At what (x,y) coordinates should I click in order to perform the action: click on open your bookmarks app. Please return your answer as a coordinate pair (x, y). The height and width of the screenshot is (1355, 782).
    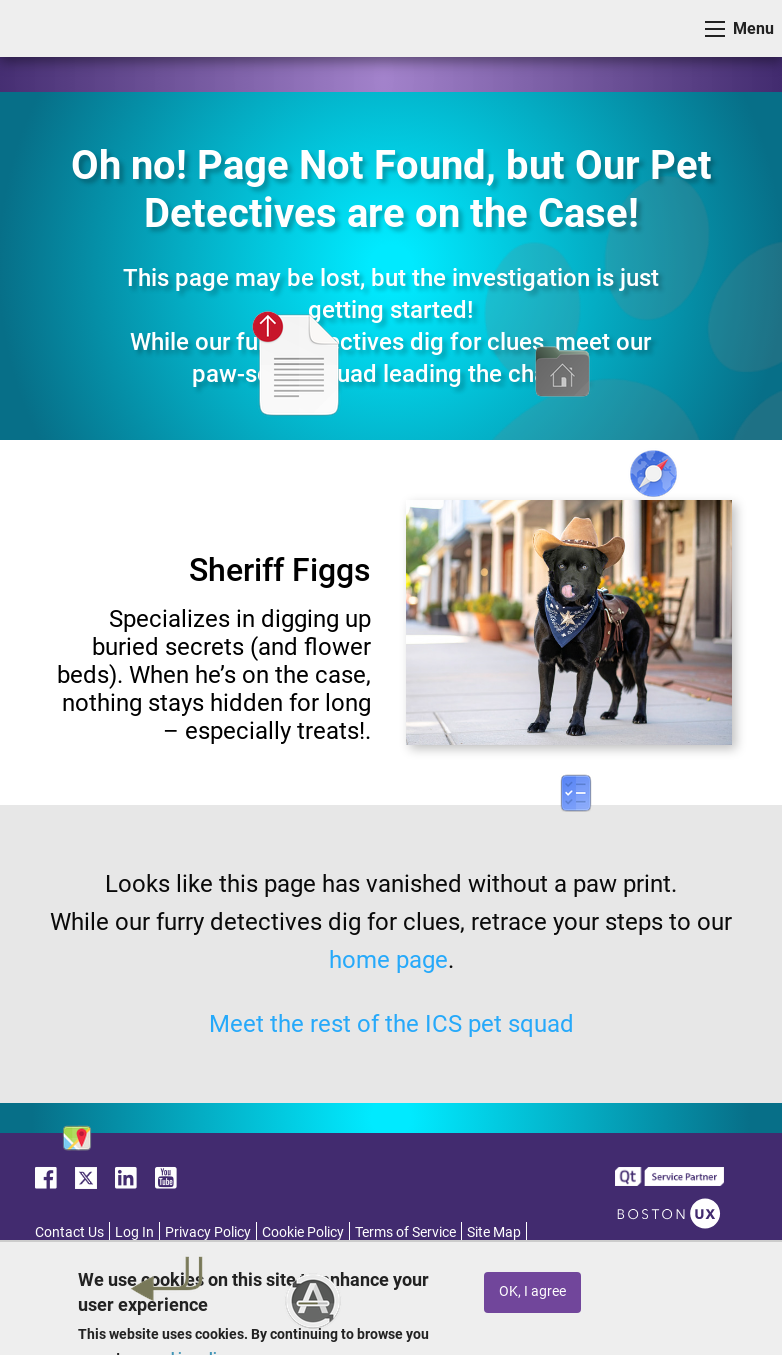
    Looking at the image, I should click on (576, 793).